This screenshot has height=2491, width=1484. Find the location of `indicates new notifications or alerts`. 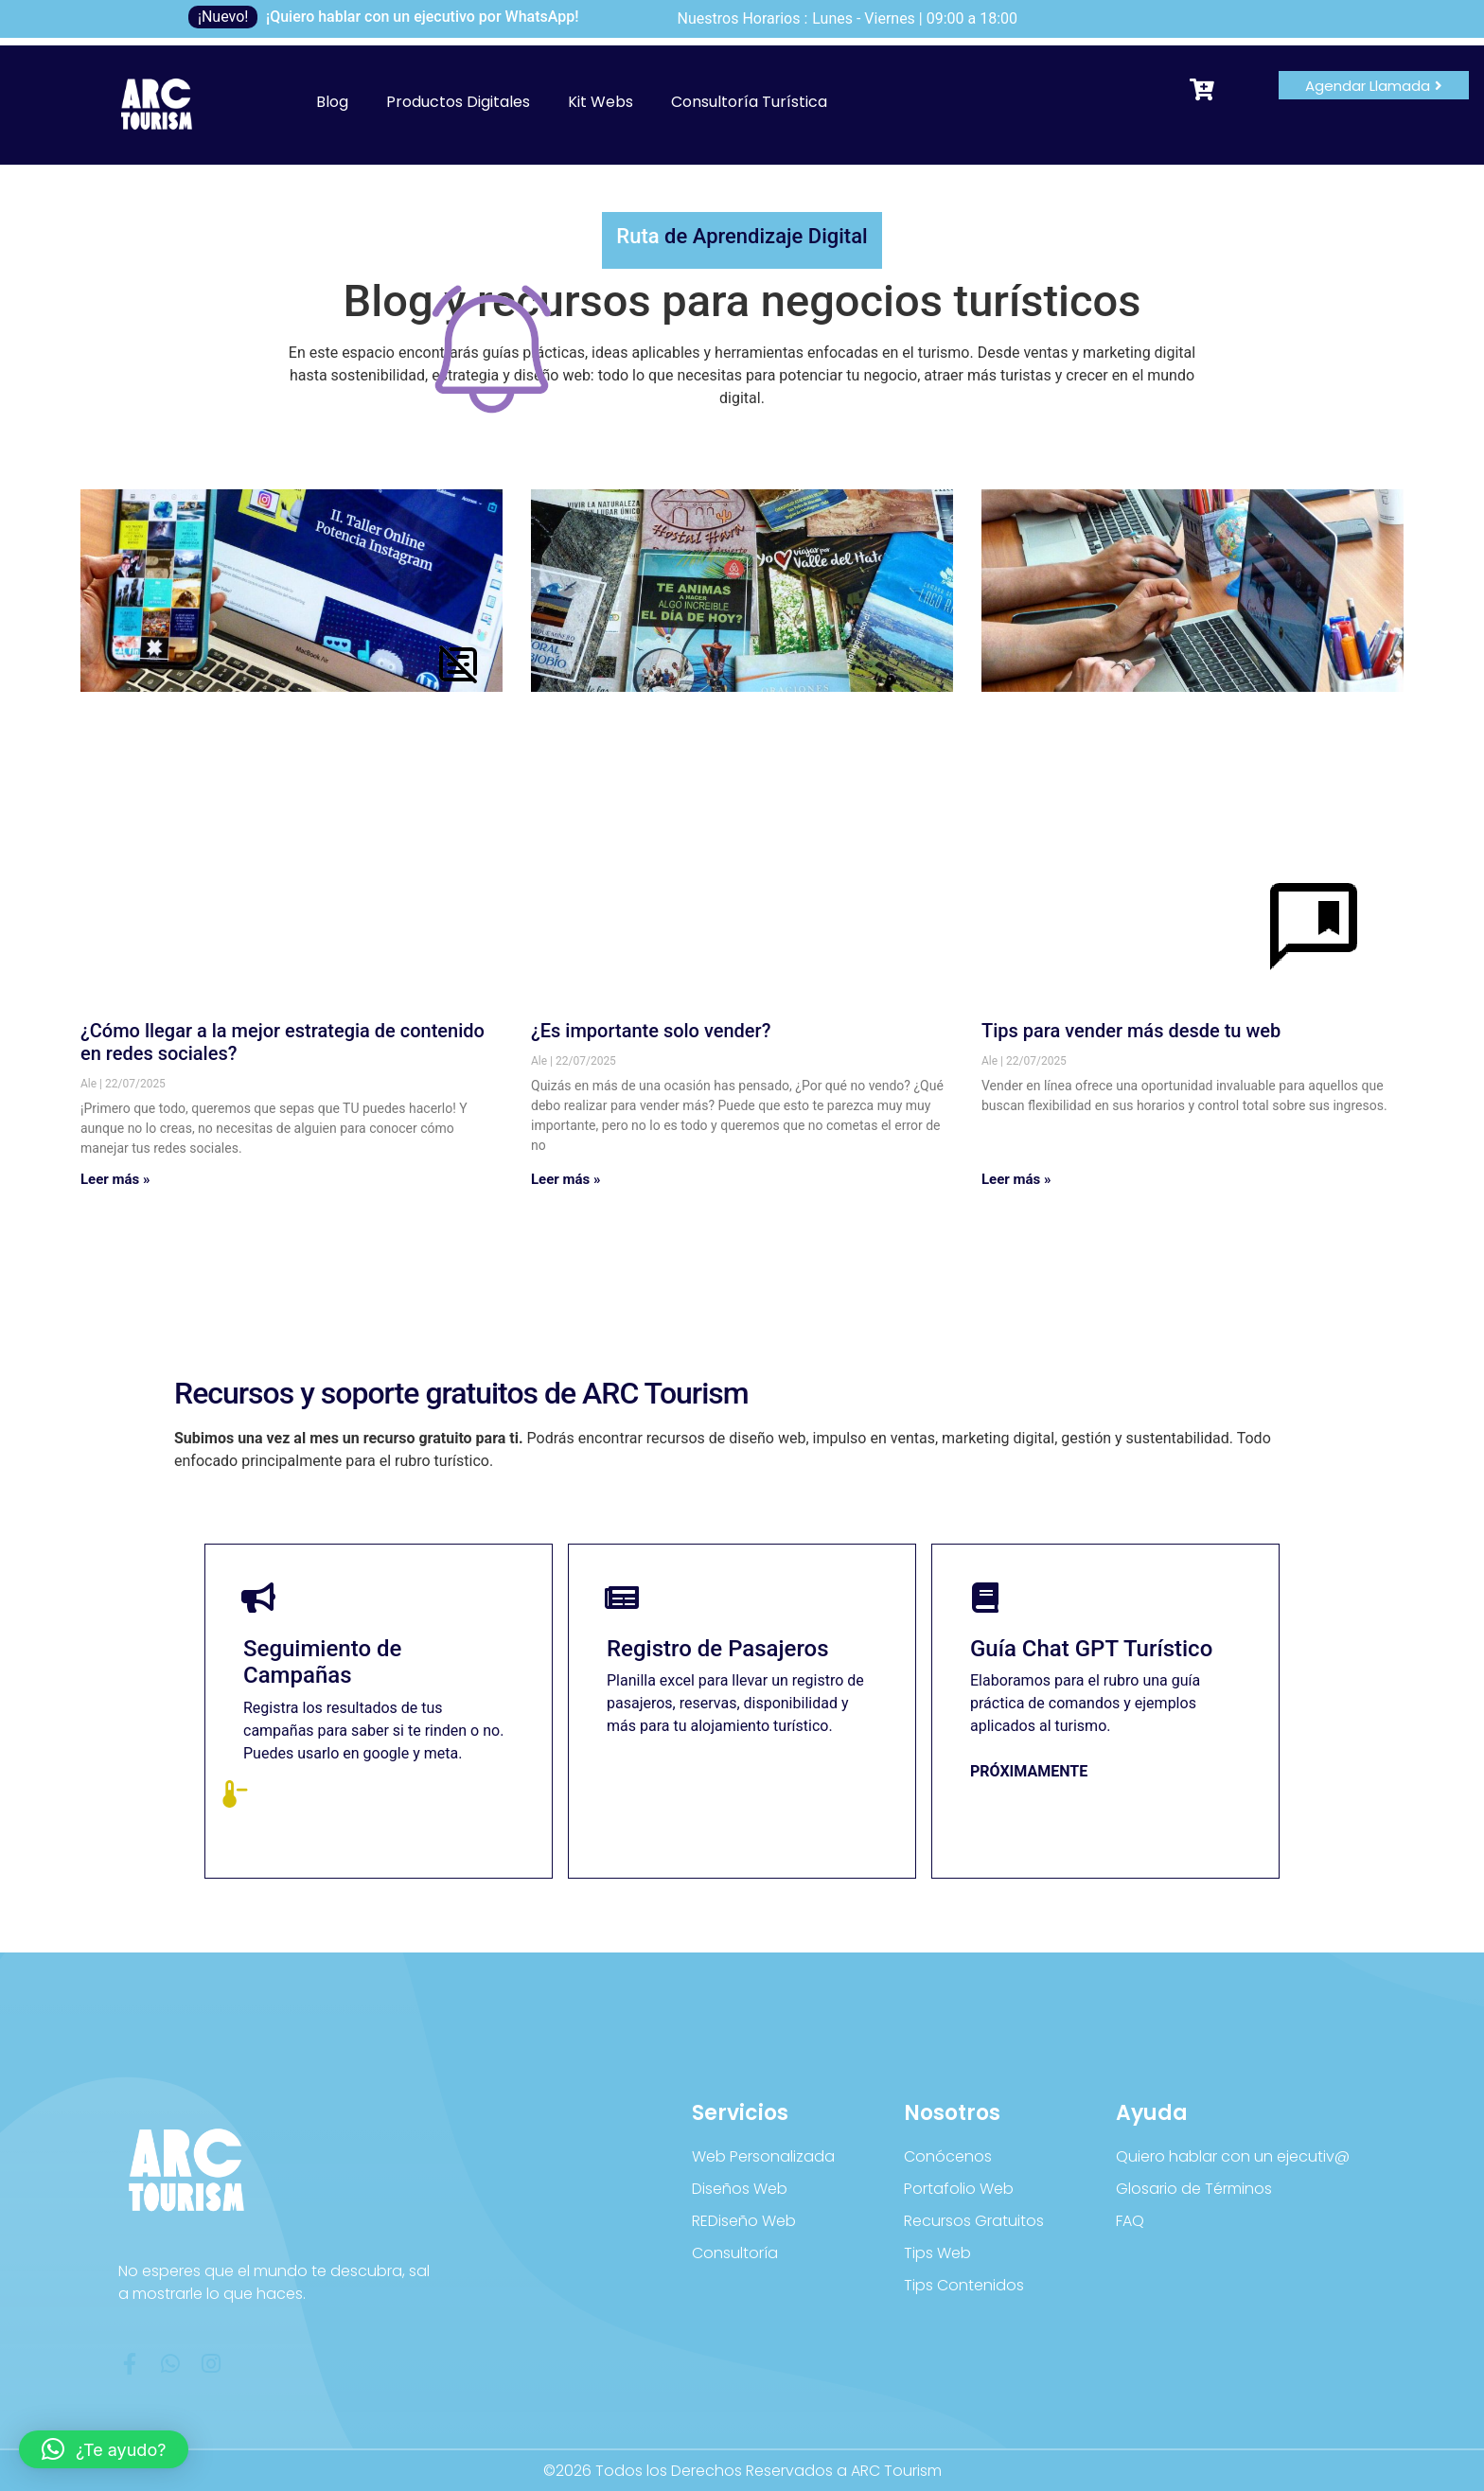

indicates new notifications or alerts is located at coordinates (491, 351).